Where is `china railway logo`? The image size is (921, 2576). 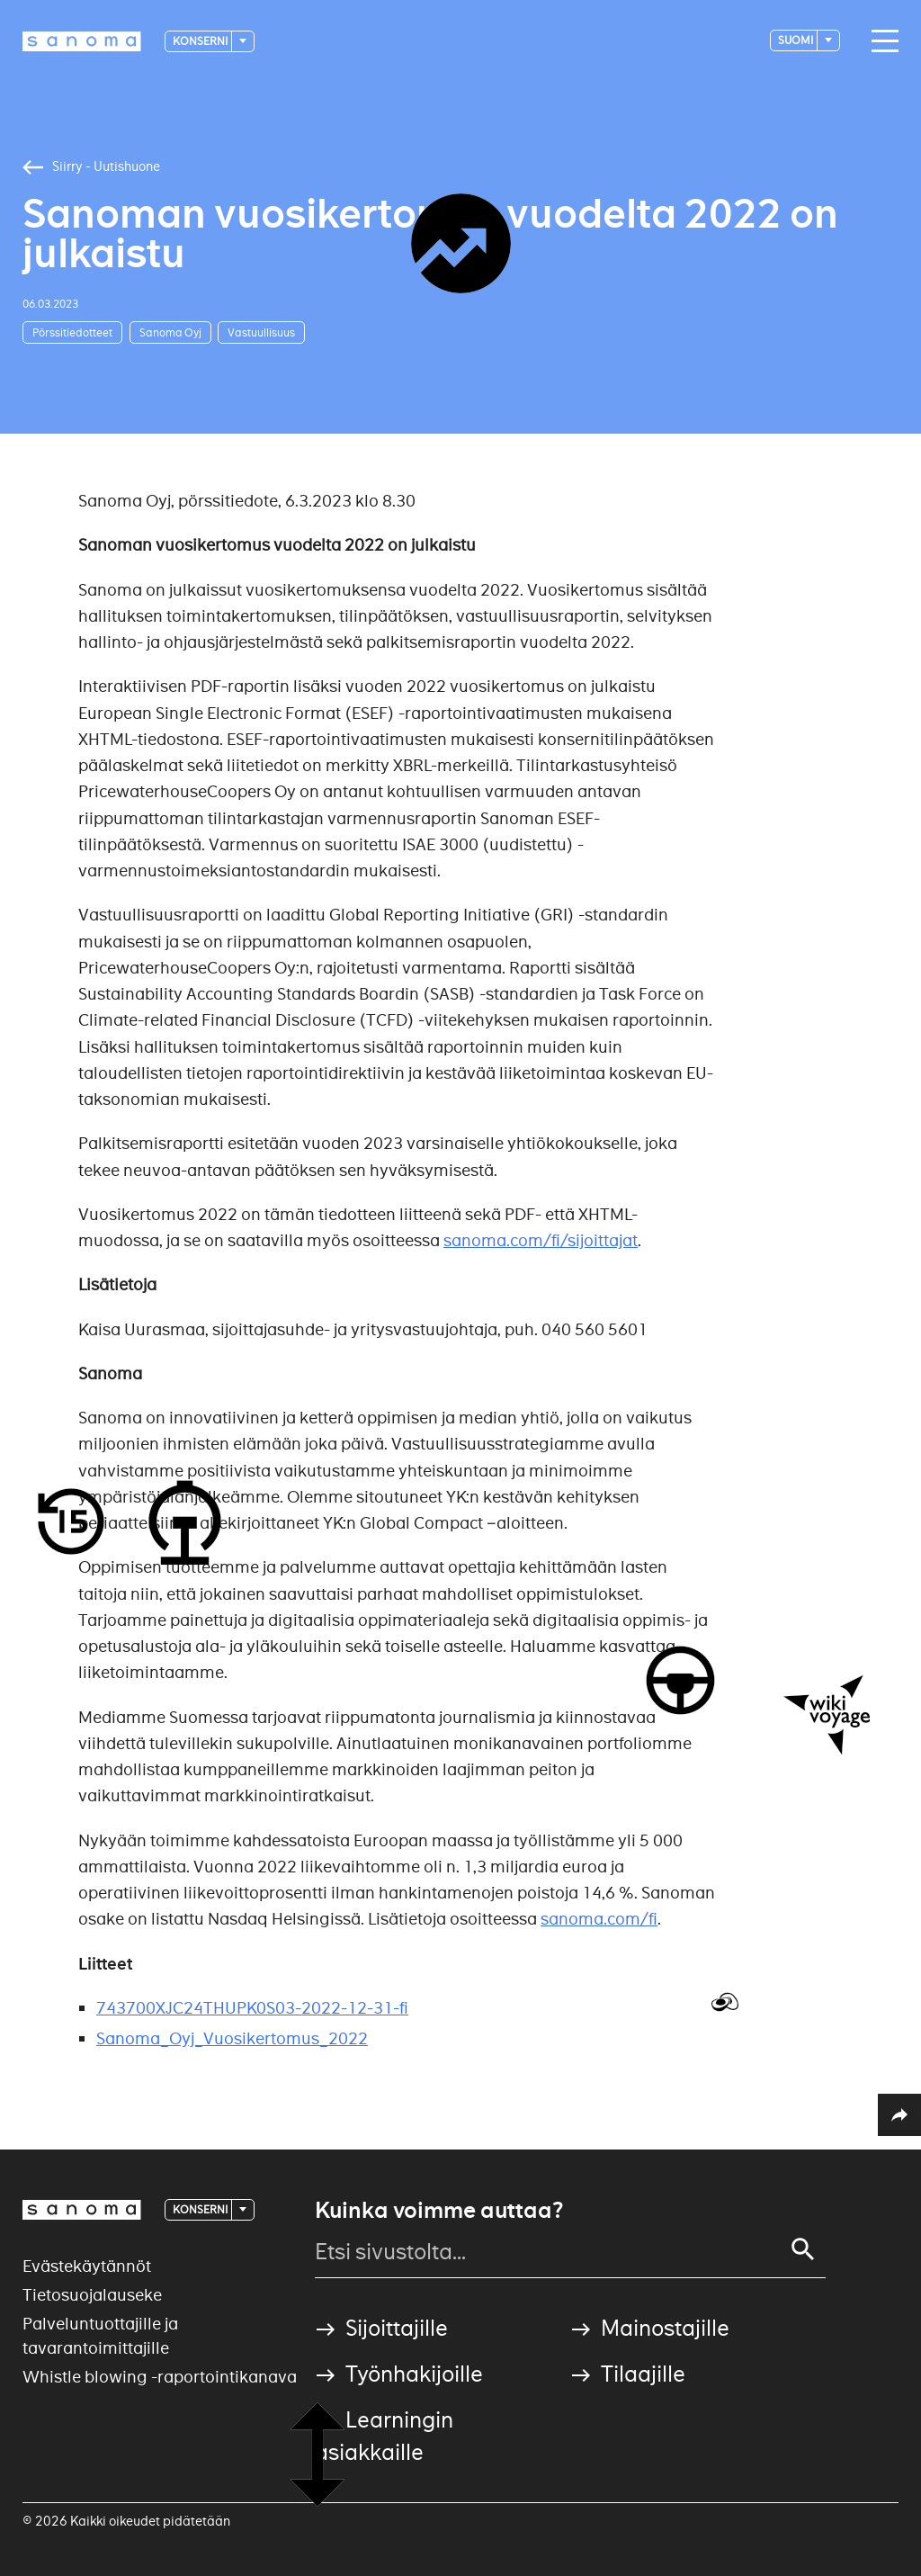
china railway logo is located at coordinates (184, 1524).